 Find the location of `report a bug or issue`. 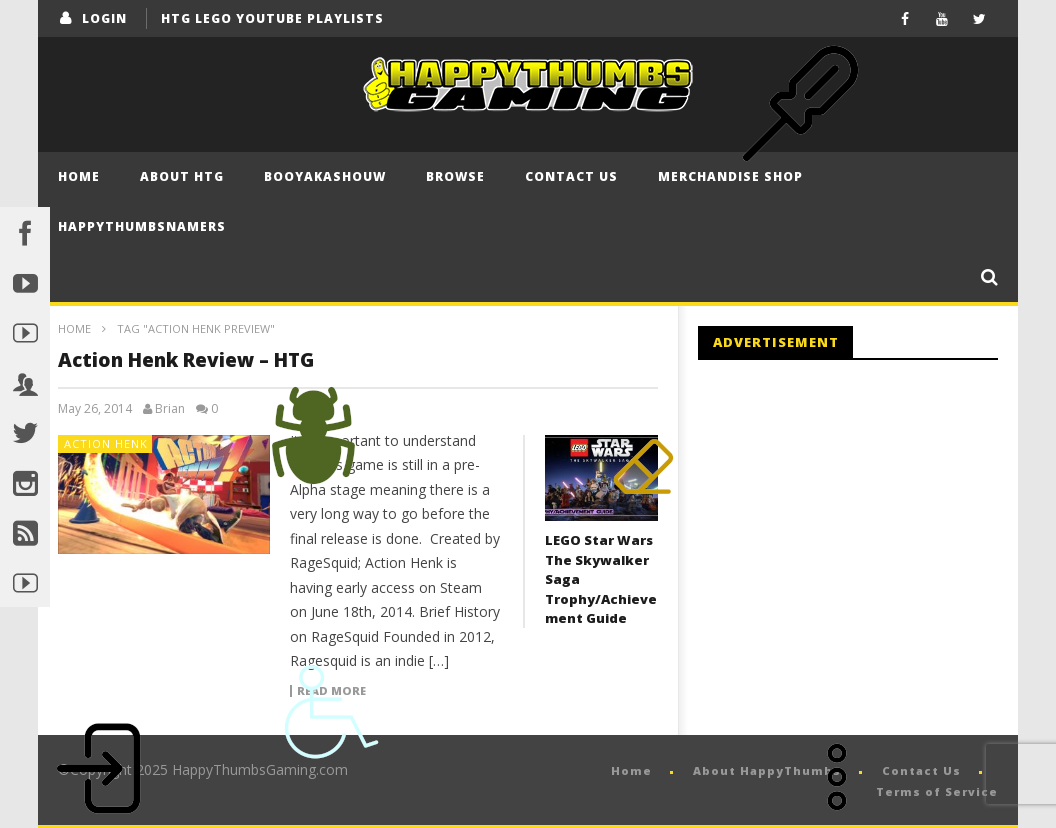

report a bug or issue is located at coordinates (313, 435).